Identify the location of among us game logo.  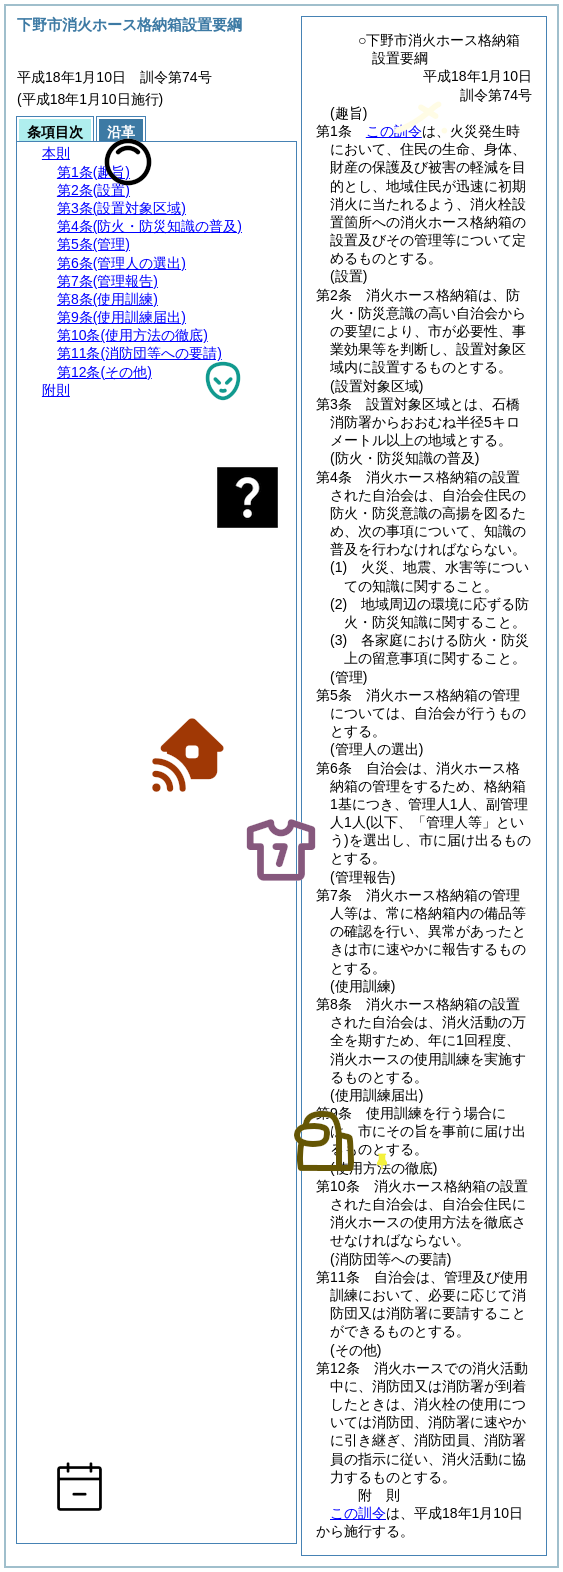
(324, 1141).